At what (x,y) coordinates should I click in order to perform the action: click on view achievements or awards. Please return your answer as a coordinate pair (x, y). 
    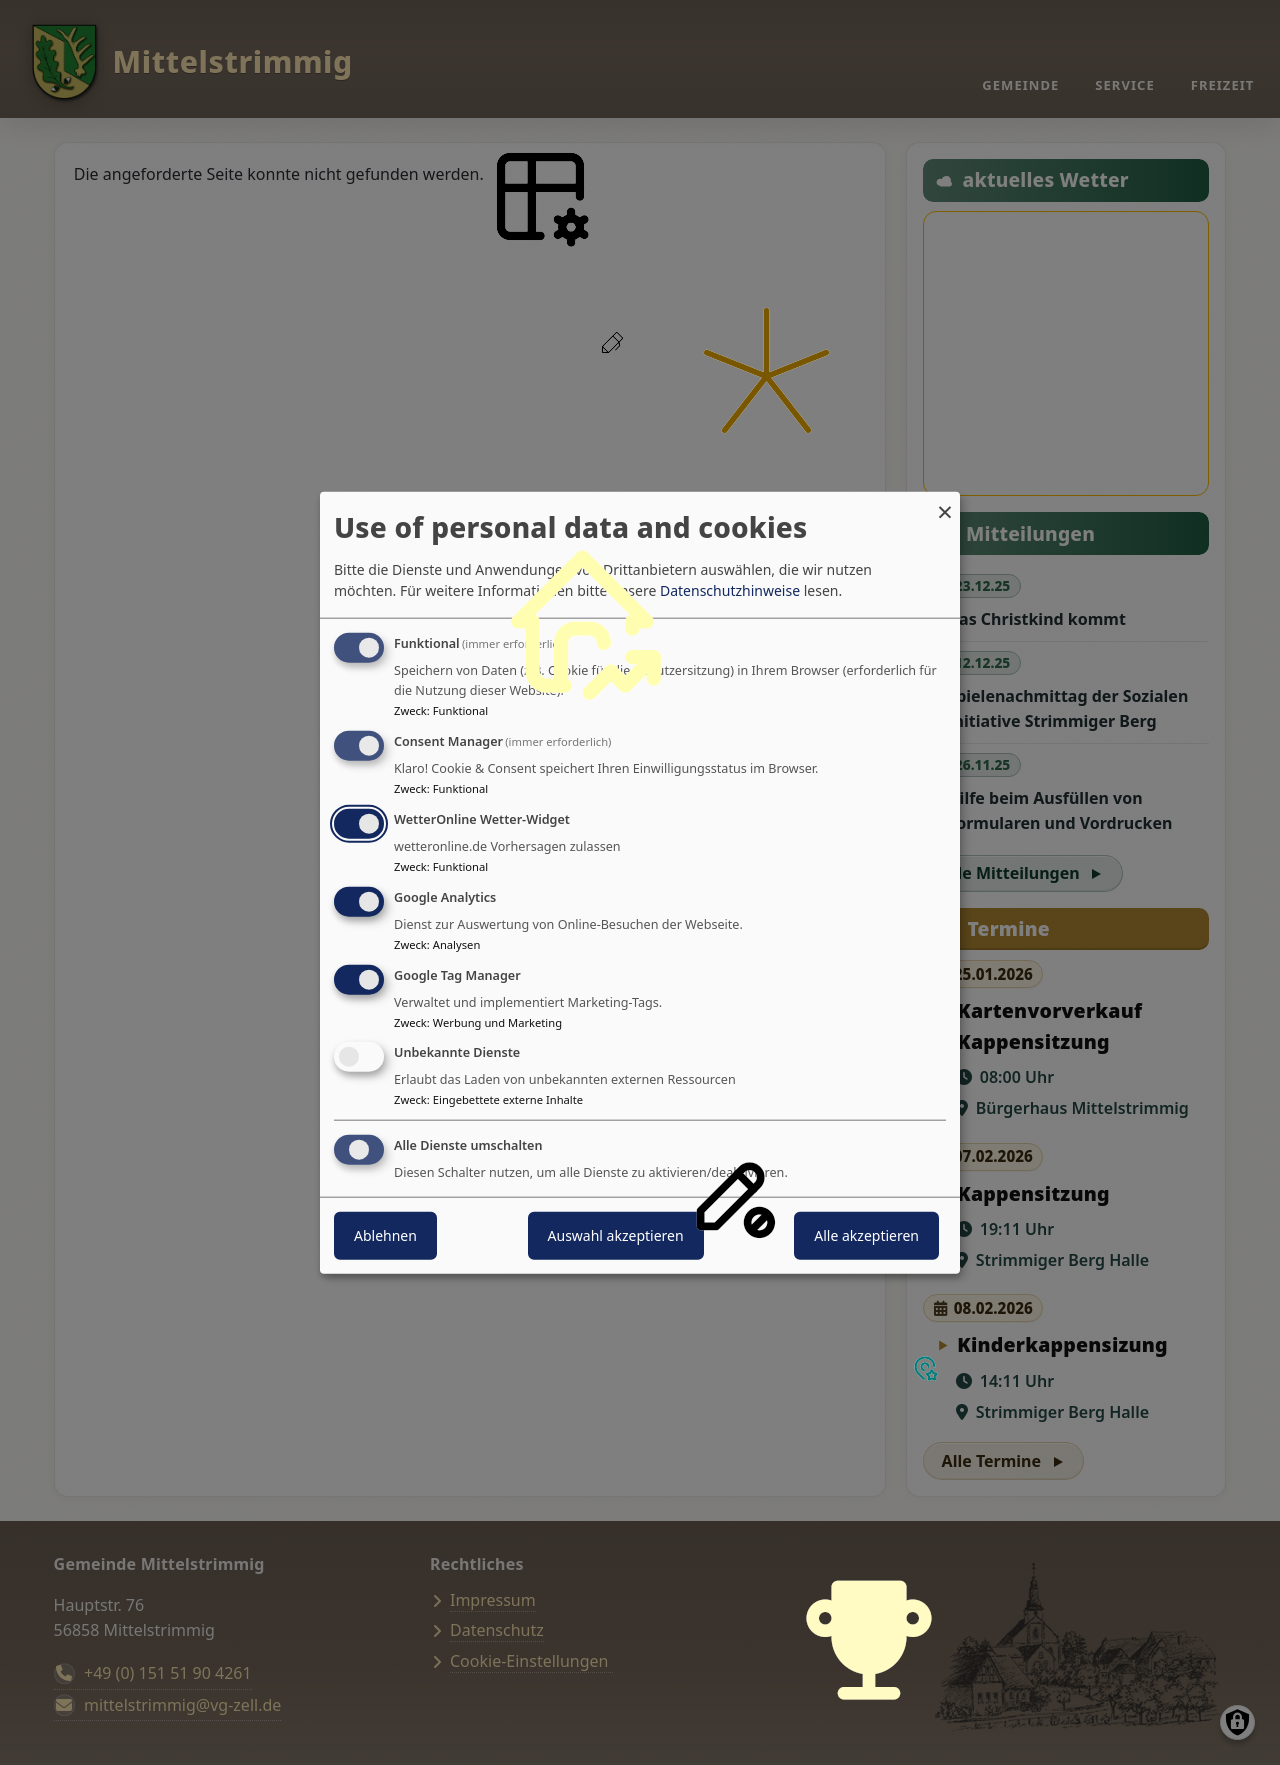
    Looking at the image, I should click on (869, 1637).